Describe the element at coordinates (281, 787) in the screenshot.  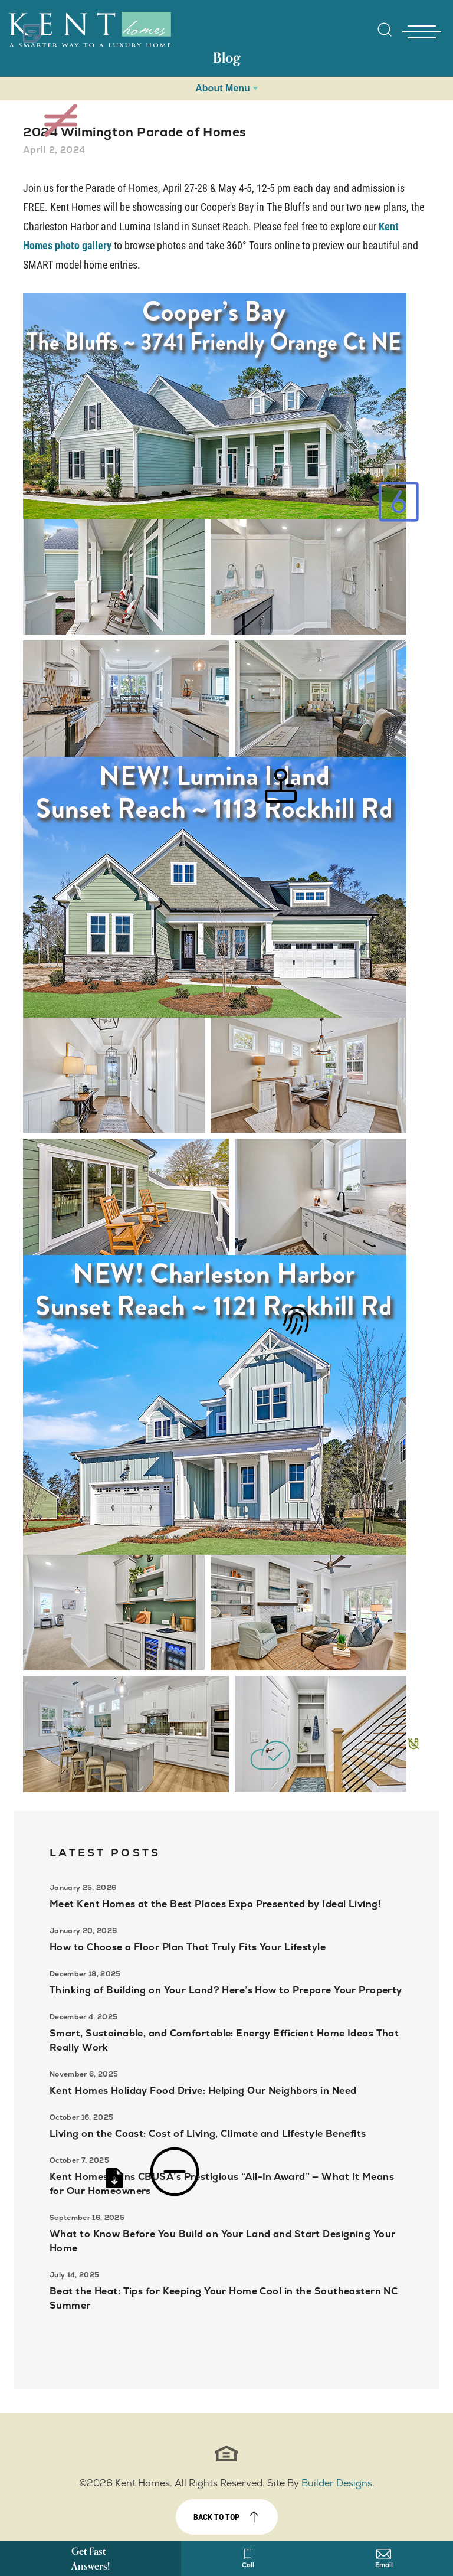
I see `access game controller settings` at that location.